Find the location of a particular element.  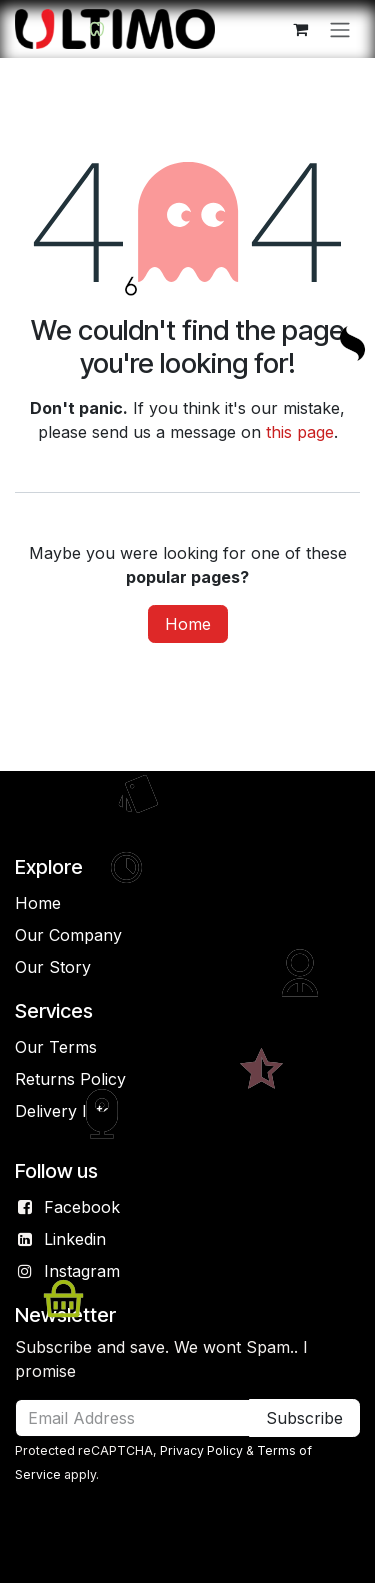

view your profile is located at coordinates (300, 974).